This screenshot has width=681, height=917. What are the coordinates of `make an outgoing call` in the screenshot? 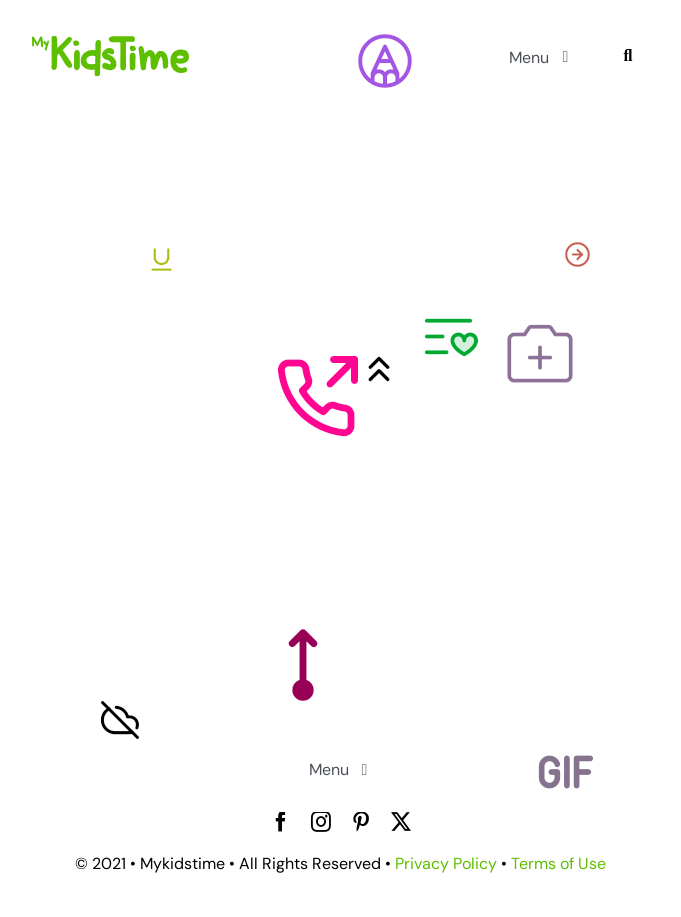 It's located at (316, 398).